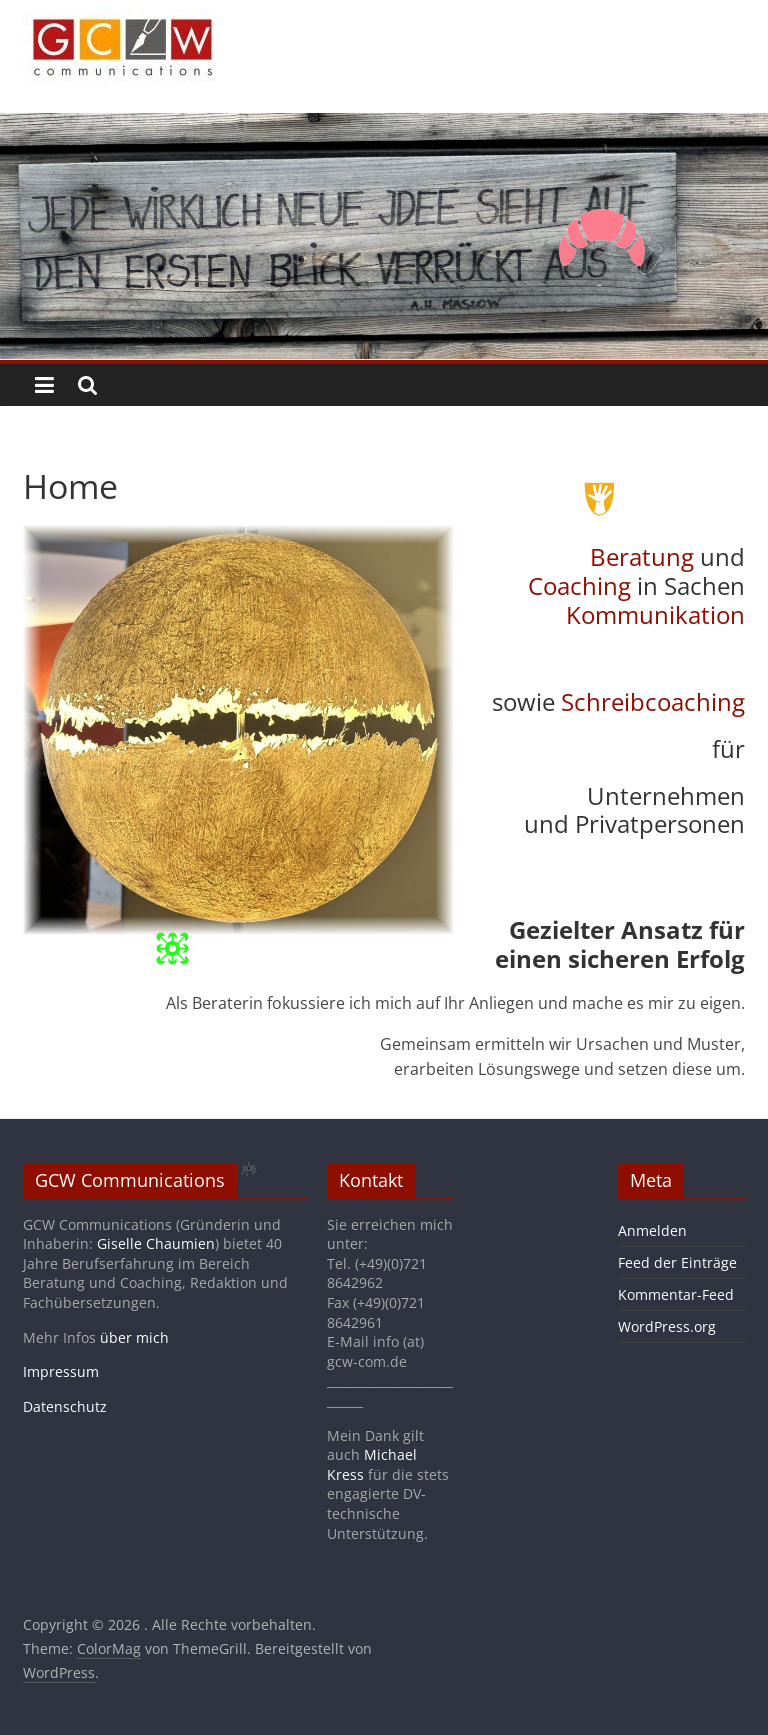 The width and height of the screenshot is (768, 1735). What do you see at coordinates (602, 238) in the screenshot?
I see `browse bakery or pastry items` at bounding box center [602, 238].